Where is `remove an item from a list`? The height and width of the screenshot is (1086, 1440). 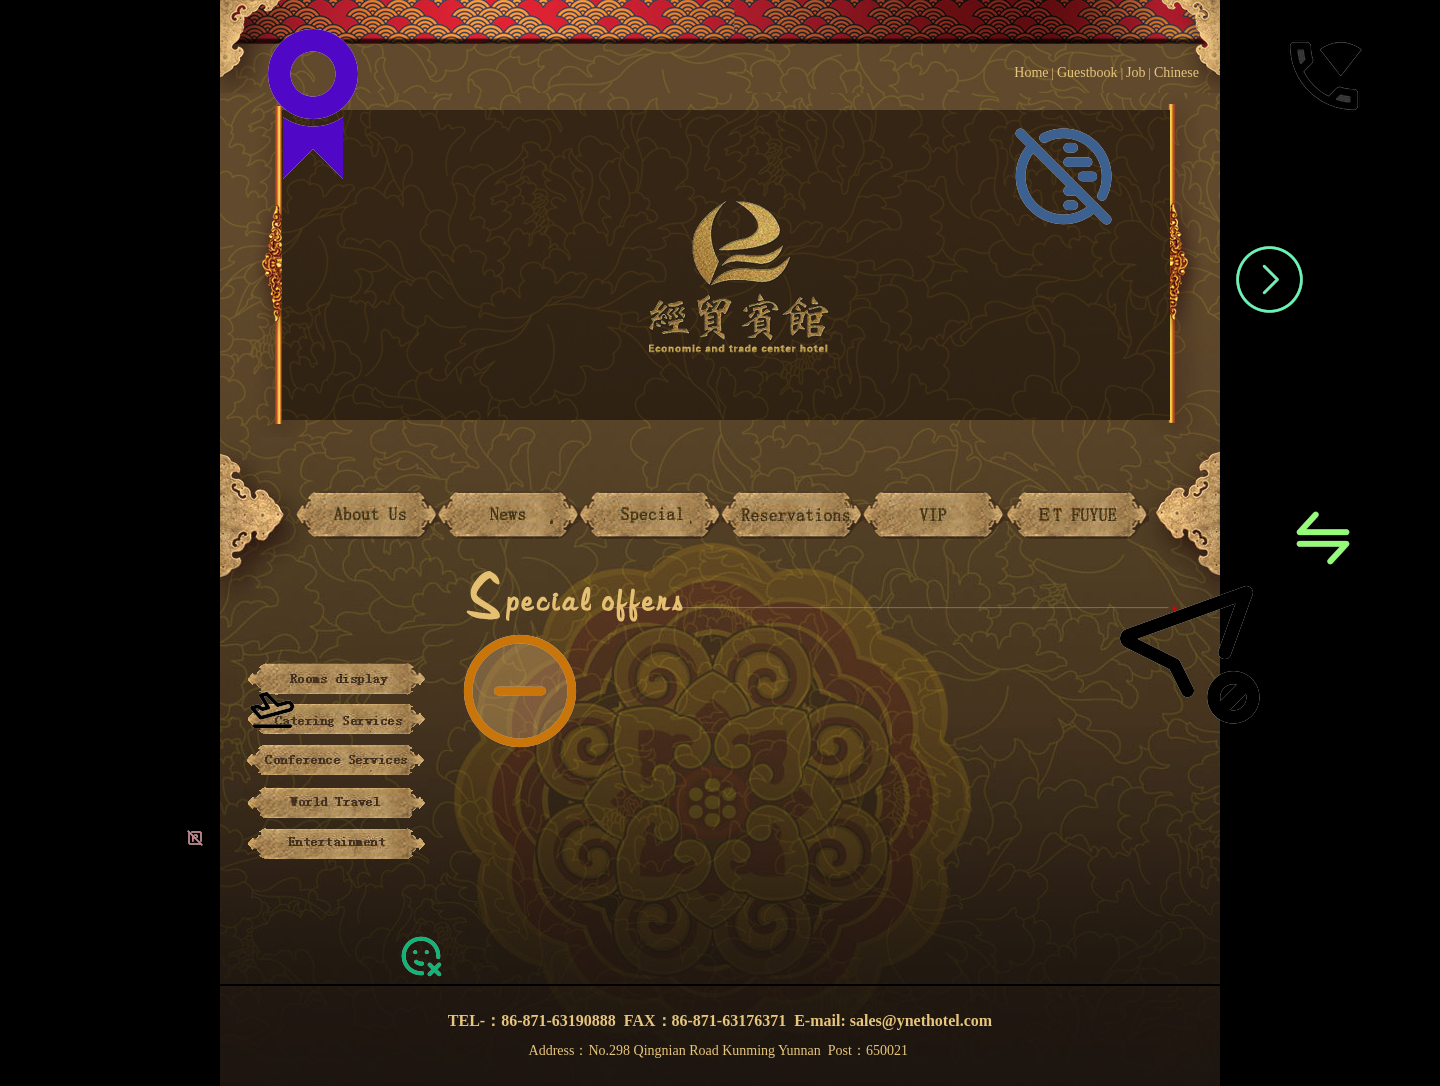 remove an item from a list is located at coordinates (520, 691).